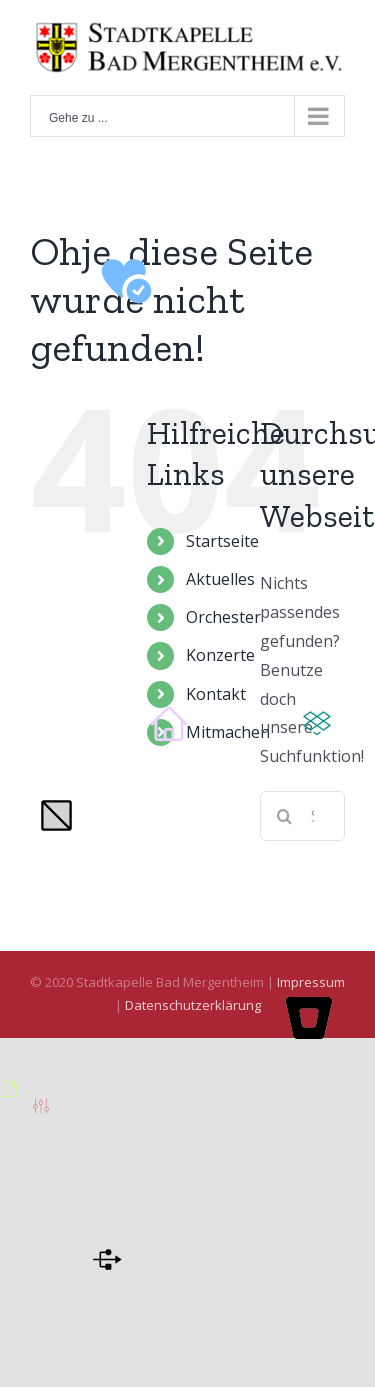 Image resolution: width=375 pixels, height=1387 pixels. Describe the element at coordinates (107, 1259) in the screenshot. I see `connect a usb device` at that location.